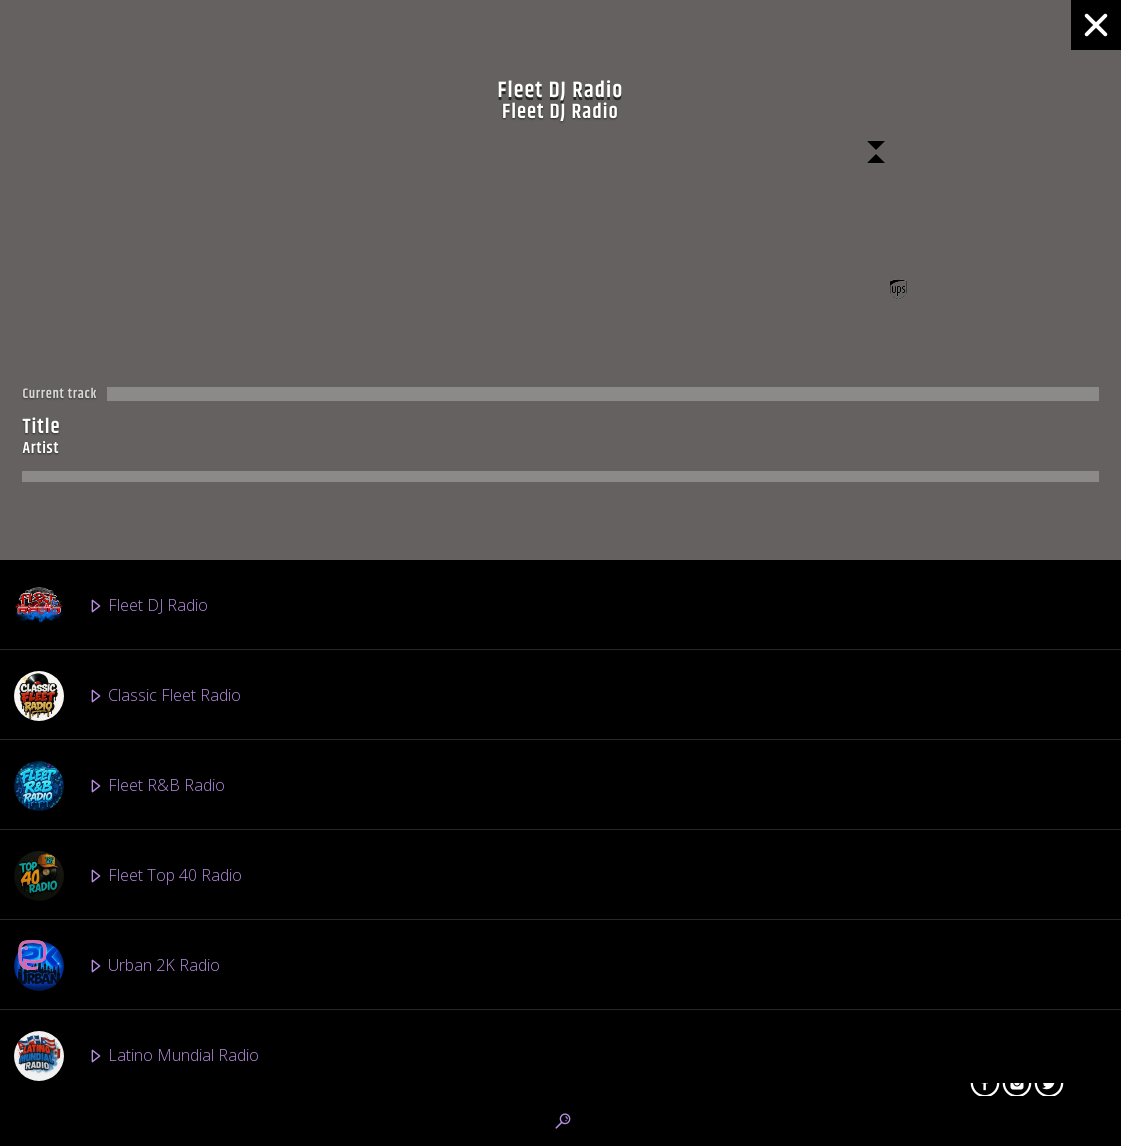 Image resolution: width=1121 pixels, height=1146 pixels. What do you see at coordinates (32, 955) in the screenshot?
I see `open mastodon app` at bounding box center [32, 955].